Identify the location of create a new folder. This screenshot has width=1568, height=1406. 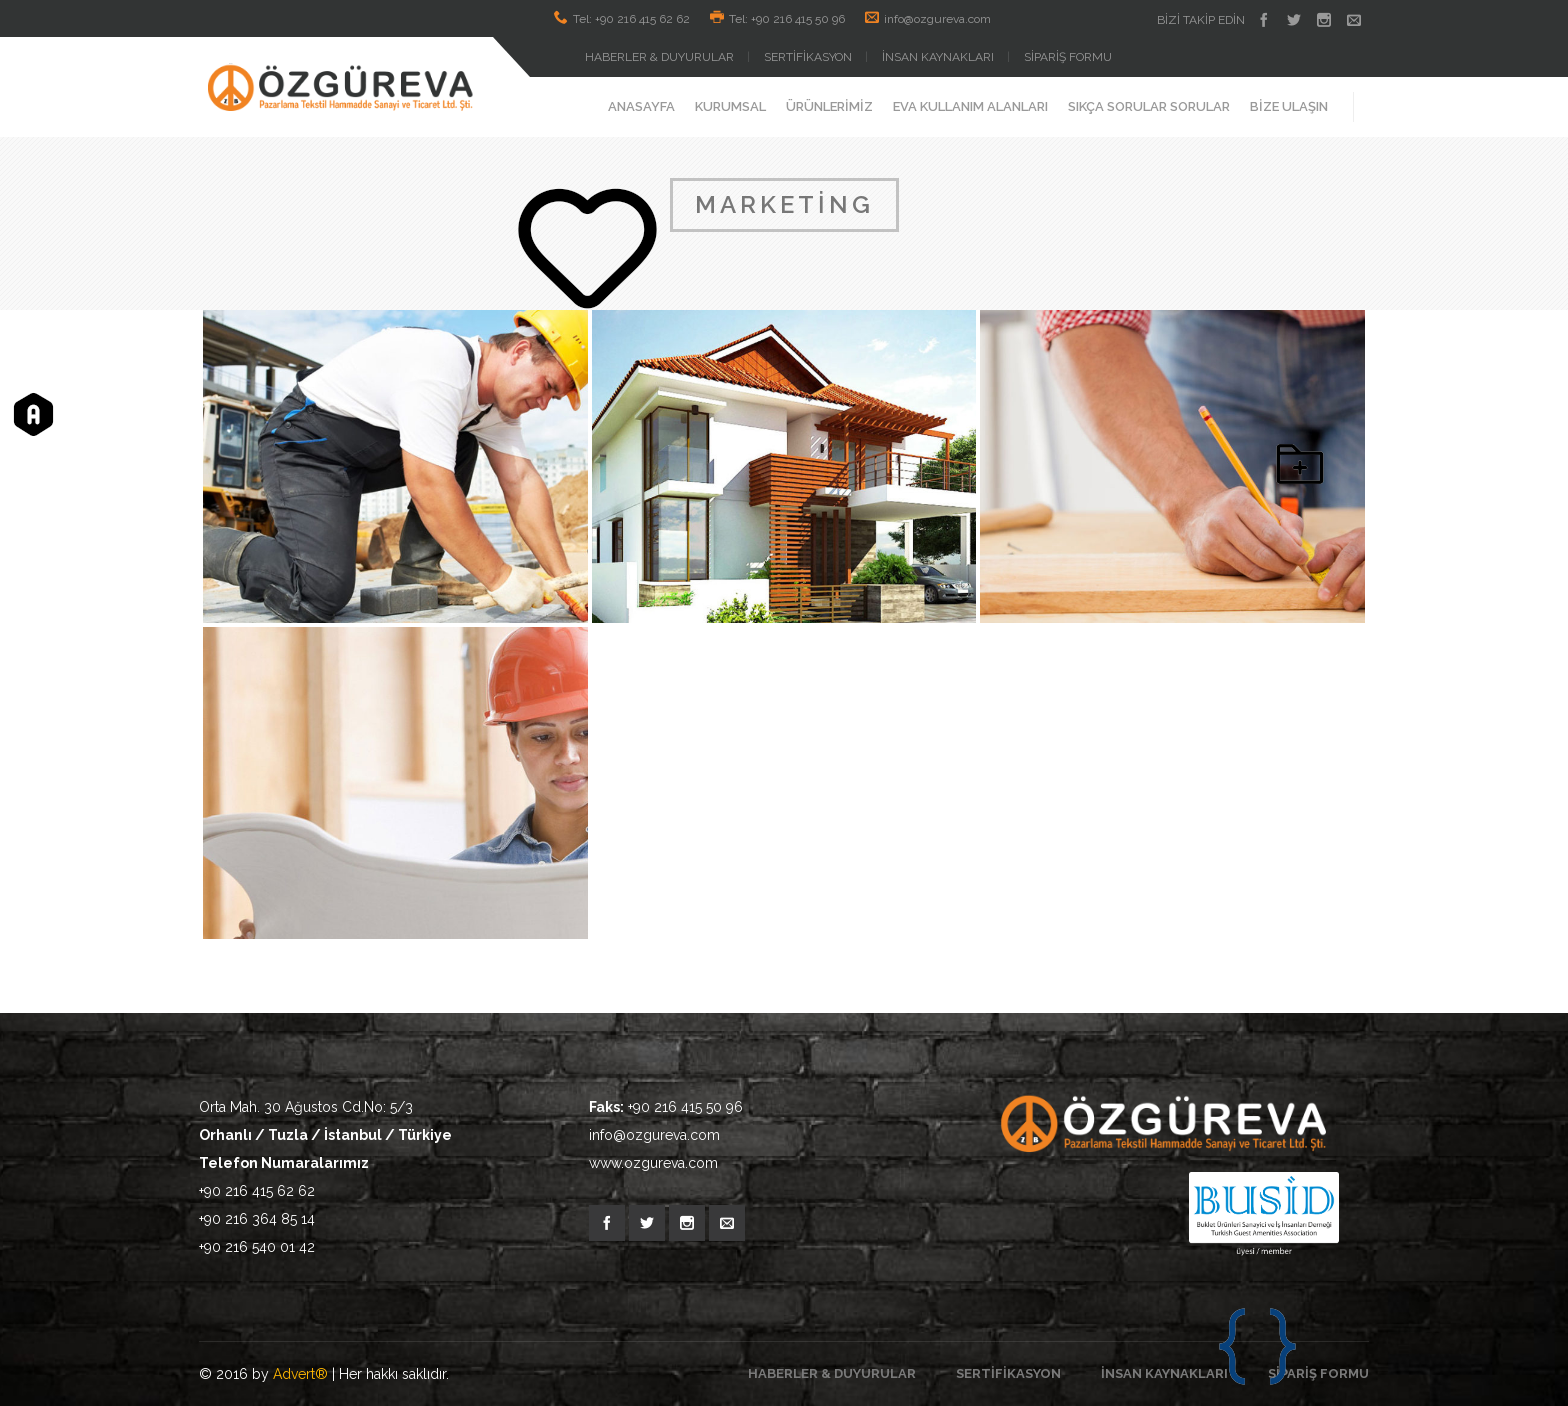
(1300, 464).